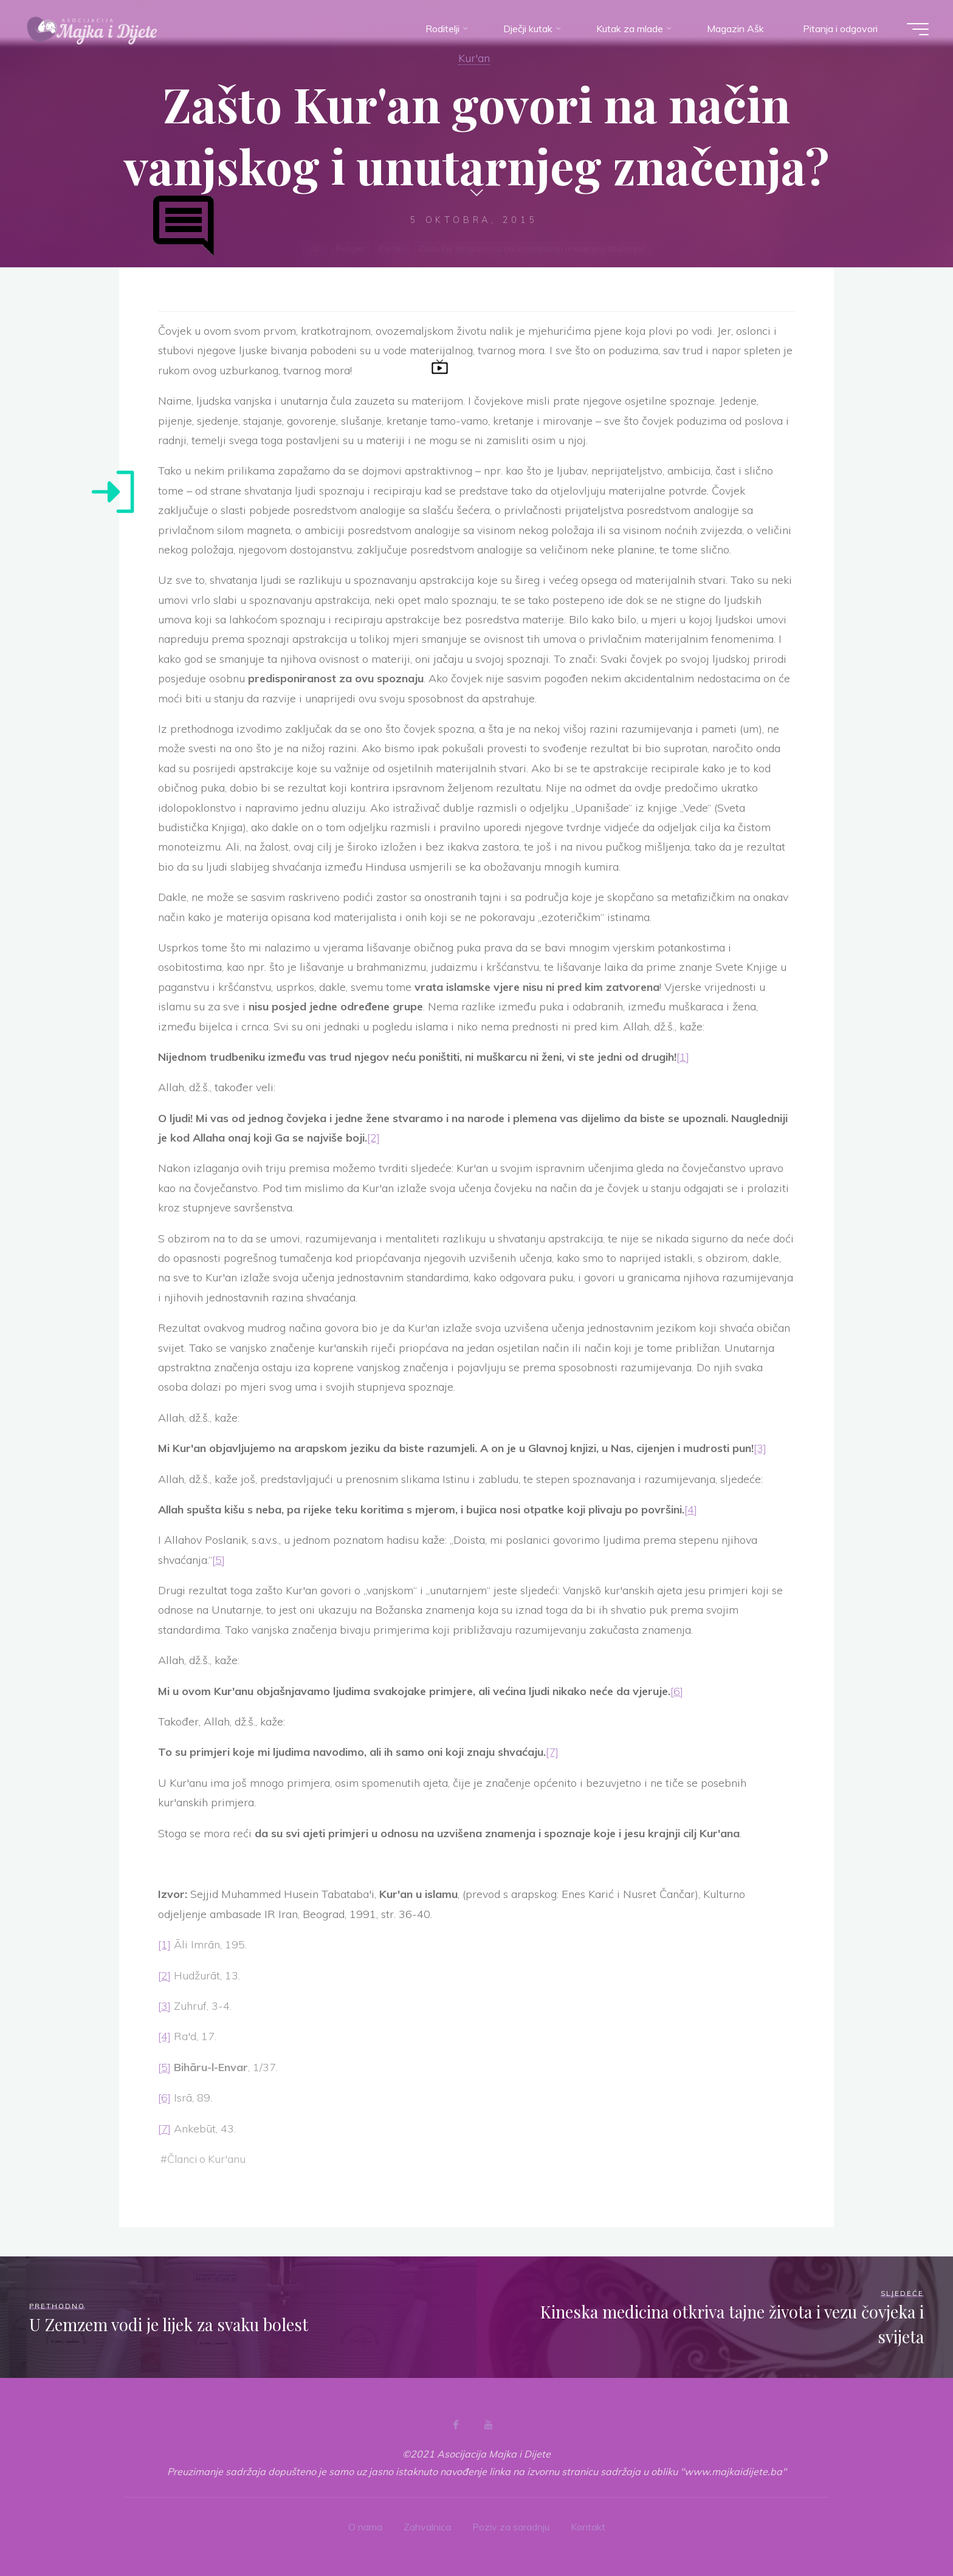 The height and width of the screenshot is (2576, 953). Describe the element at coordinates (184, 226) in the screenshot. I see `leave a comment` at that location.